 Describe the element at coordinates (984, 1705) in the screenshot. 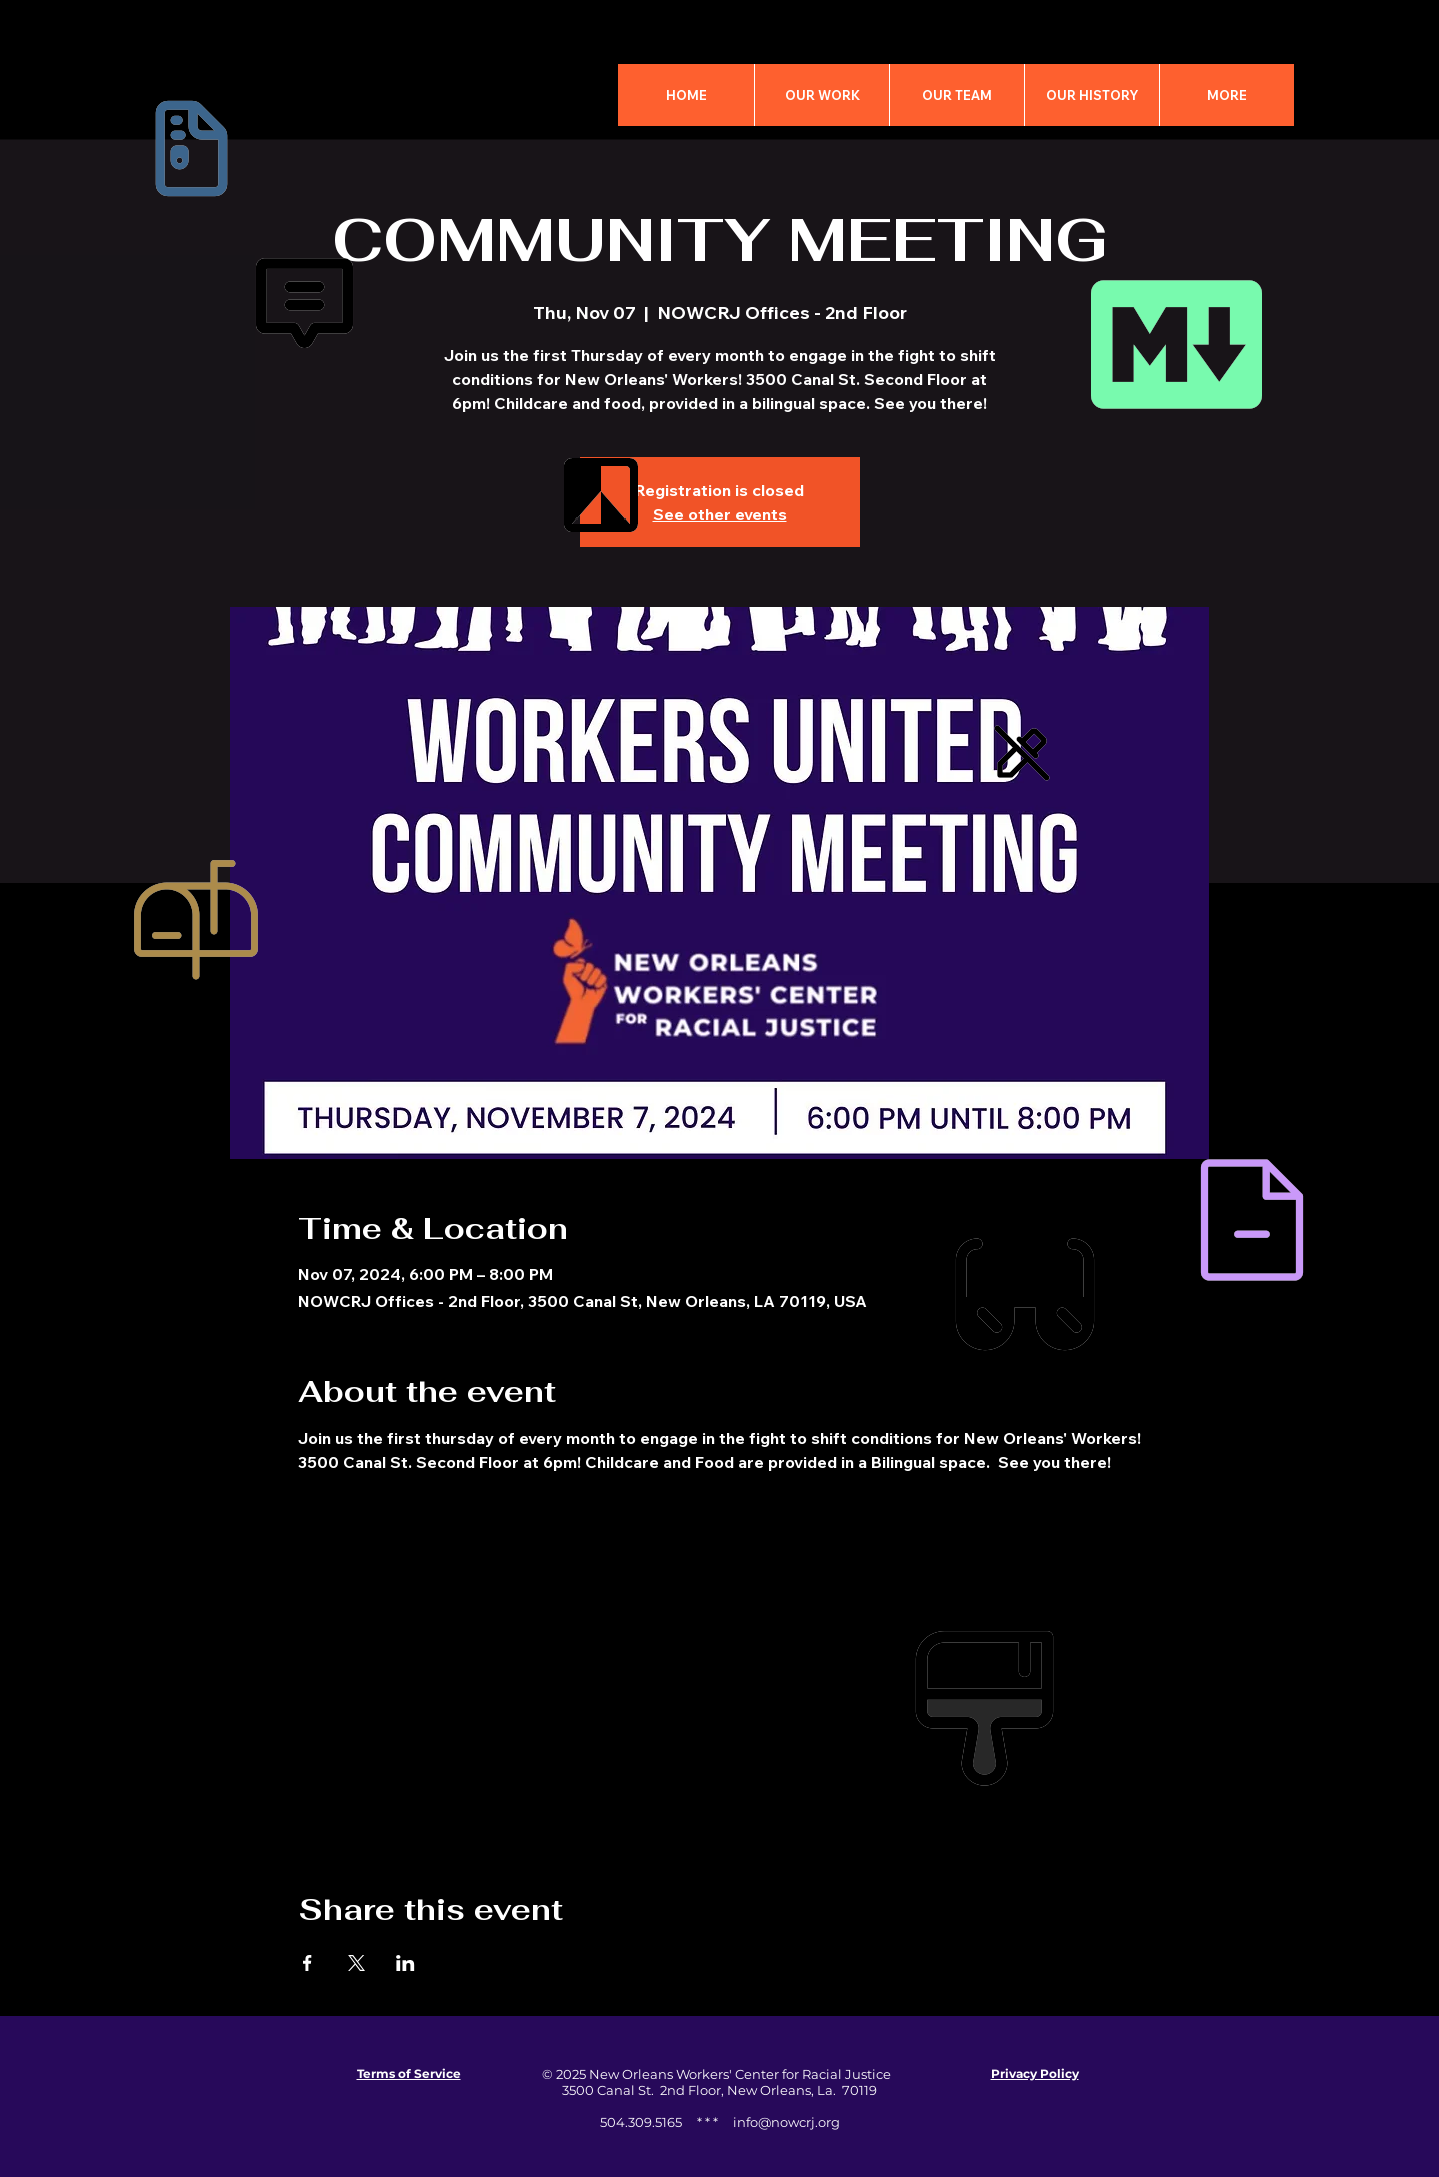

I see `access painting or drawing tools` at that location.